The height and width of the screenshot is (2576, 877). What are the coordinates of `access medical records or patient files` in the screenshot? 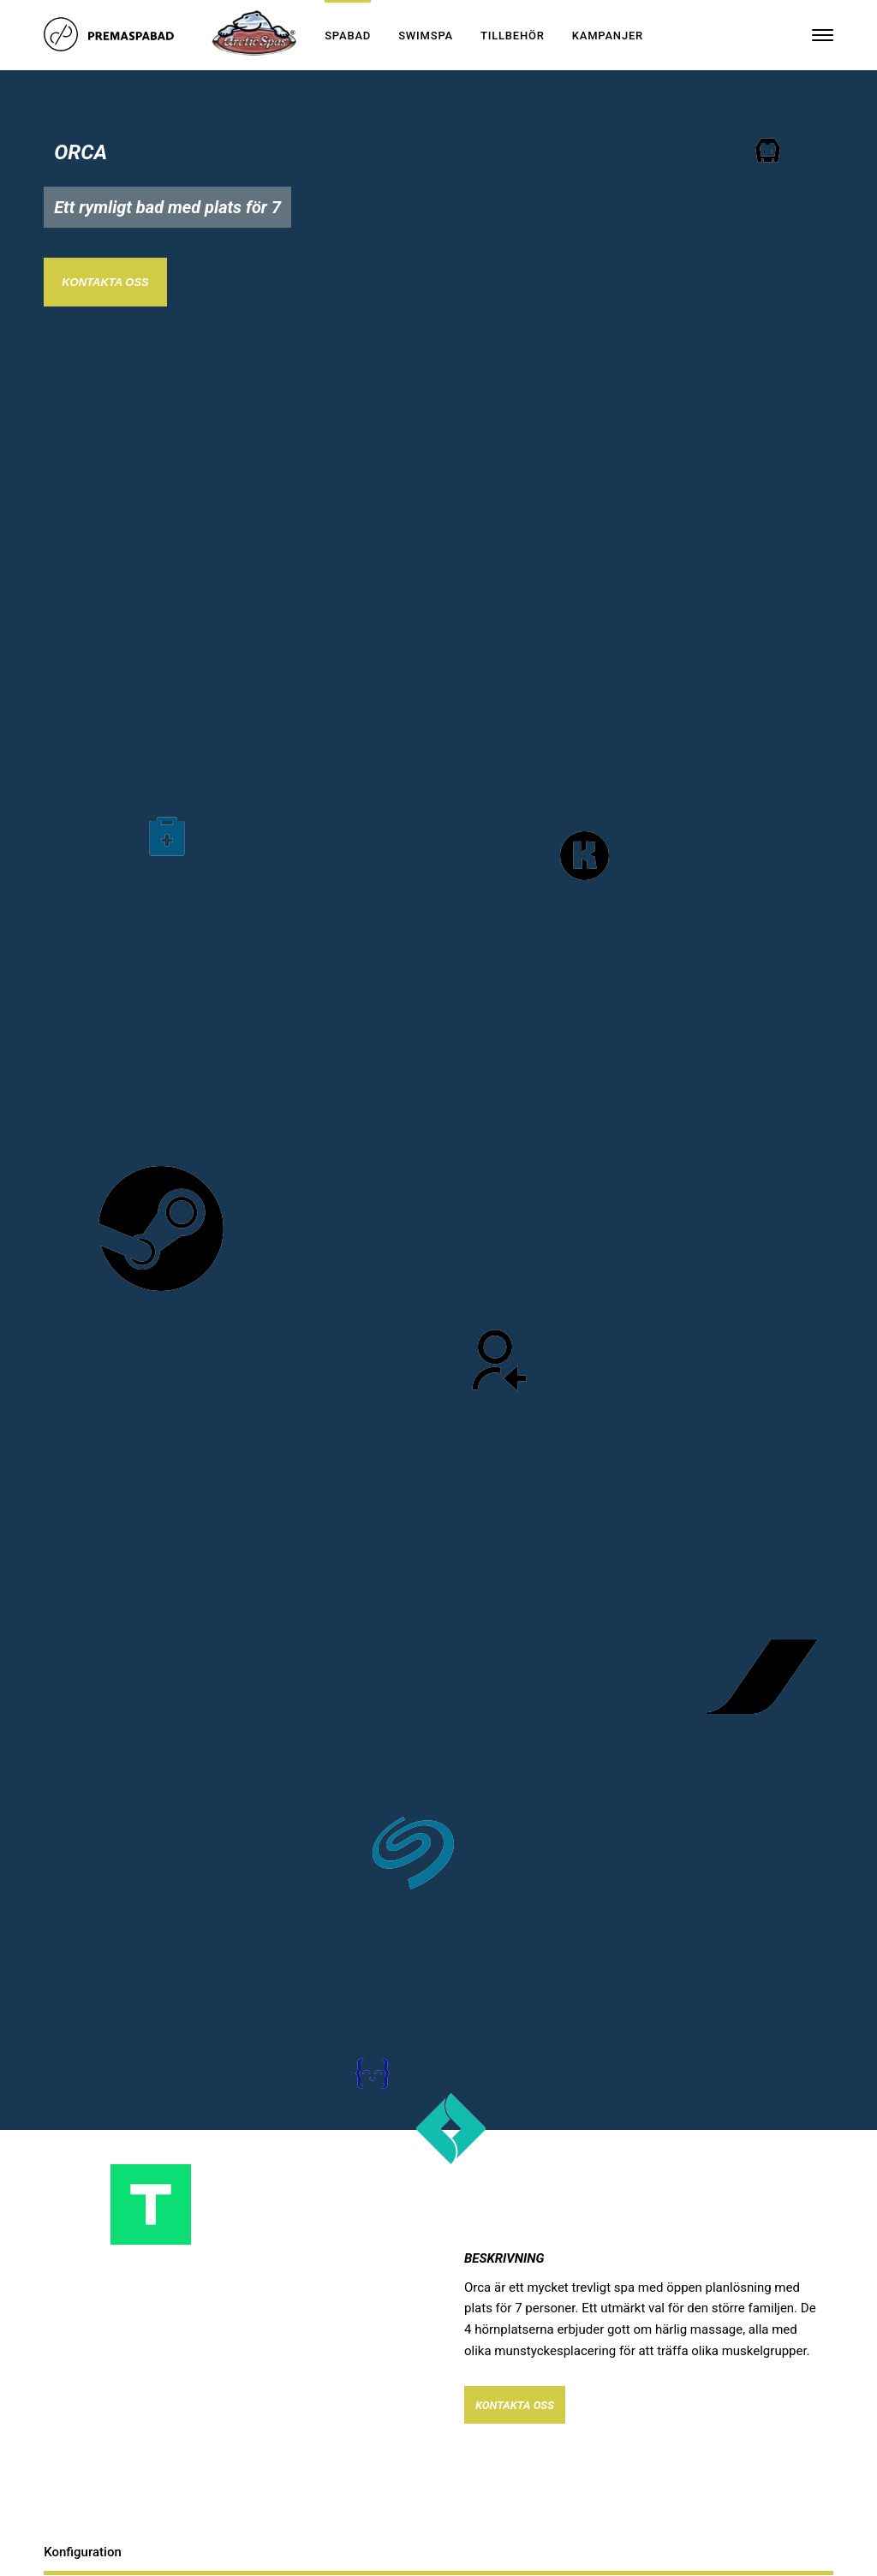 It's located at (167, 836).